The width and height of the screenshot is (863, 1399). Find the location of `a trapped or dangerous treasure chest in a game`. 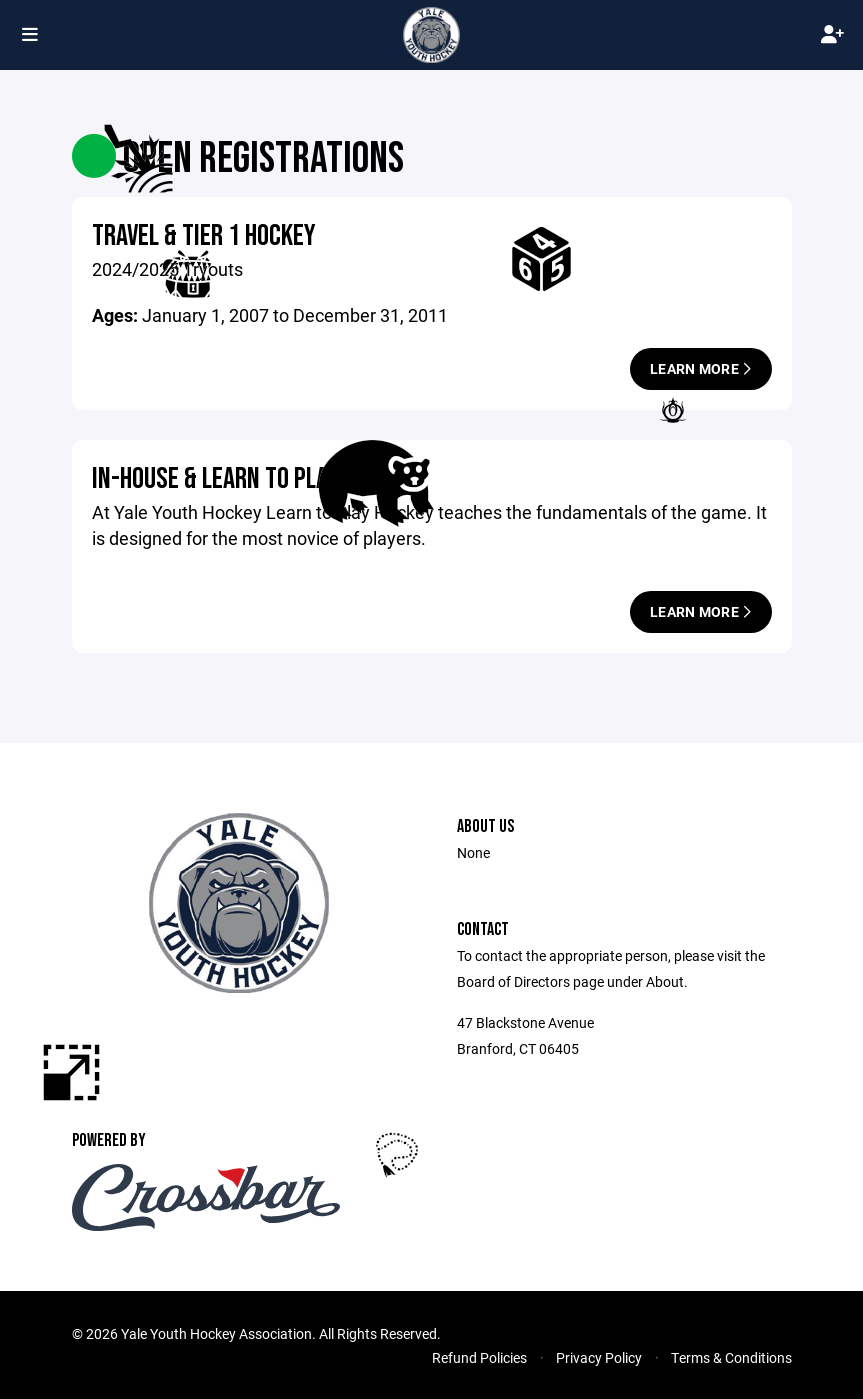

a trapped or dangerous treasure chest in a game is located at coordinates (187, 274).